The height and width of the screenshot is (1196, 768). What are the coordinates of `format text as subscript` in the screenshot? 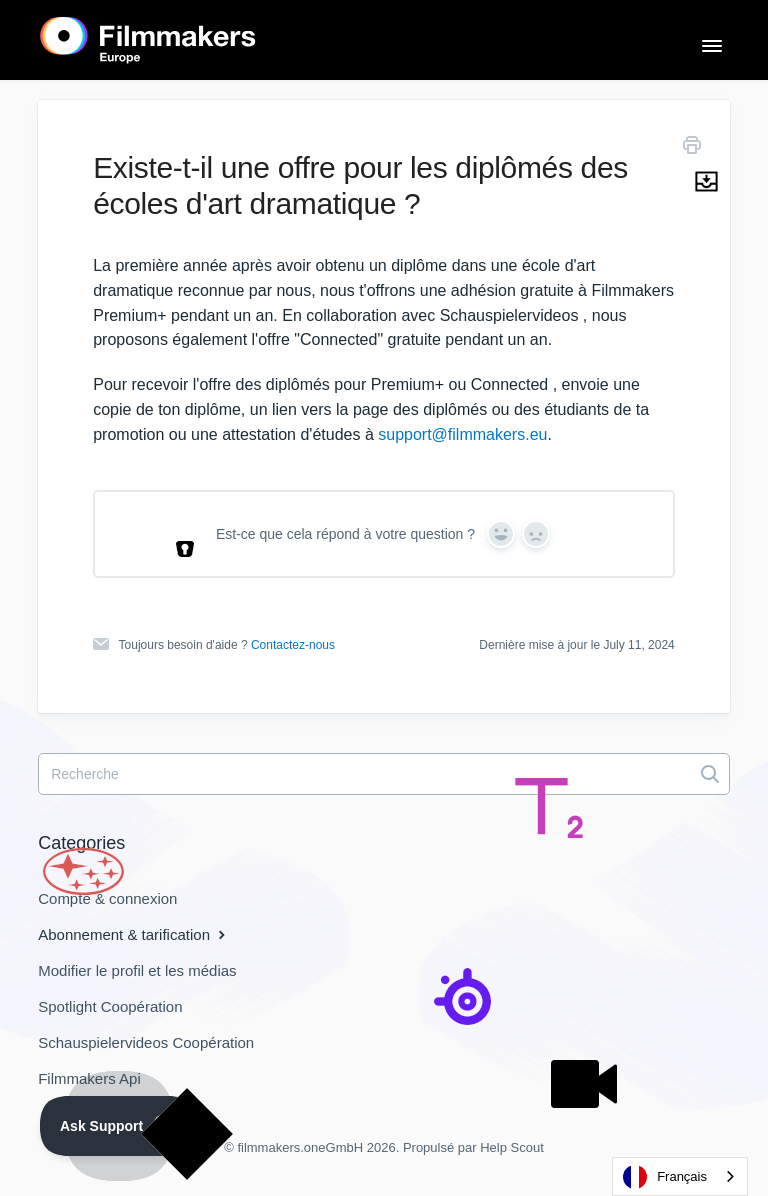 It's located at (549, 808).